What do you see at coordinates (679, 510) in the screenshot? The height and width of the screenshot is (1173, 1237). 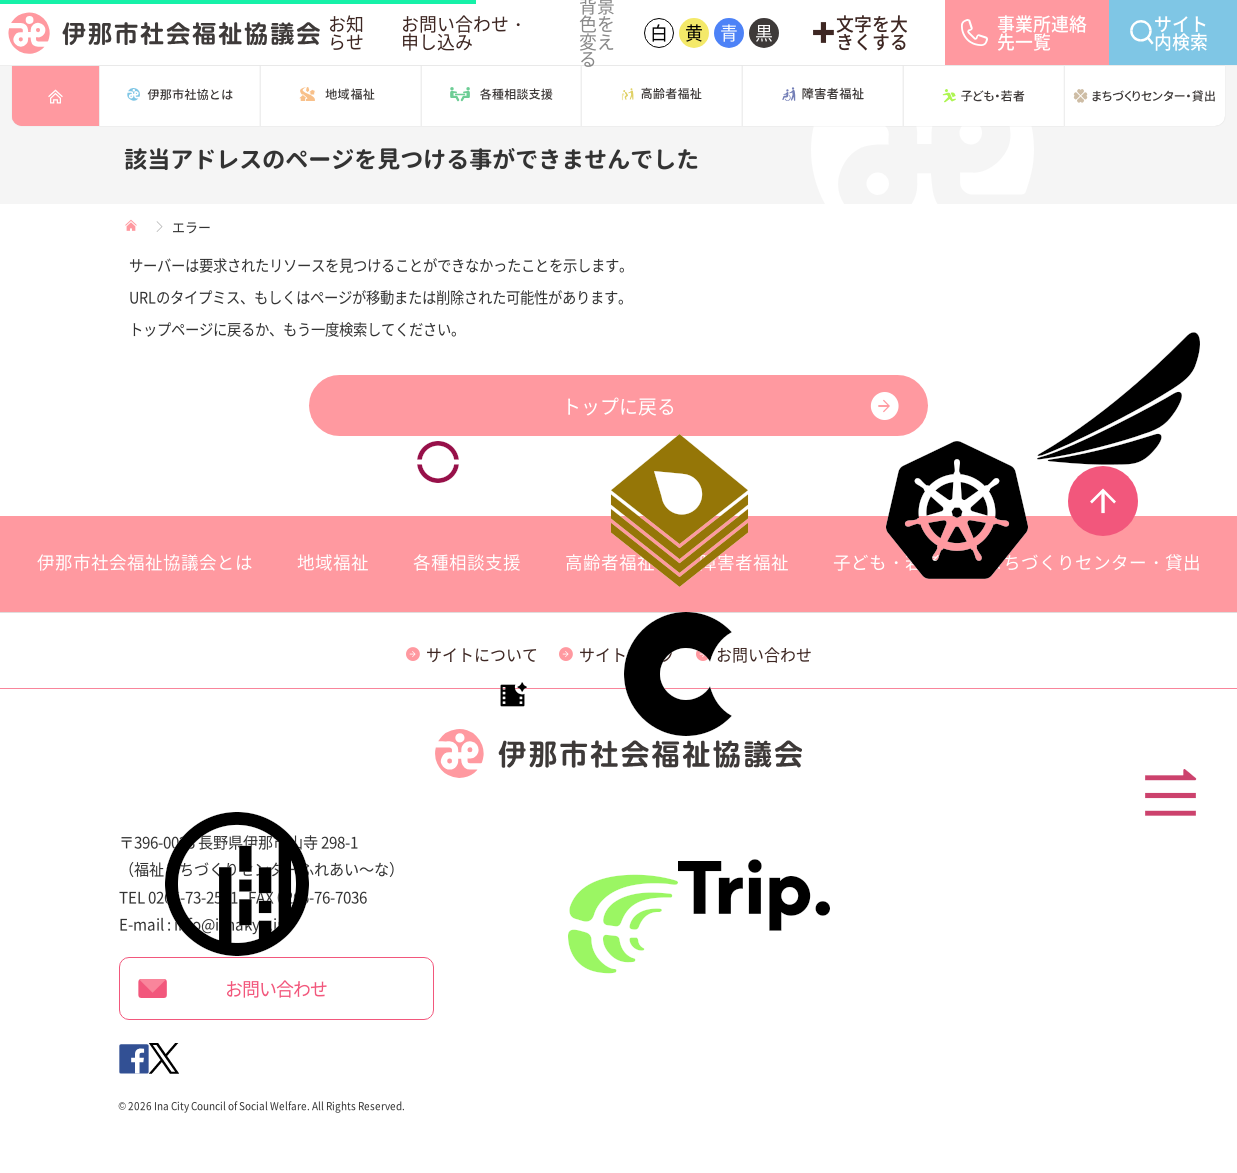 I see `vapor swift web framework logo` at bounding box center [679, 510].